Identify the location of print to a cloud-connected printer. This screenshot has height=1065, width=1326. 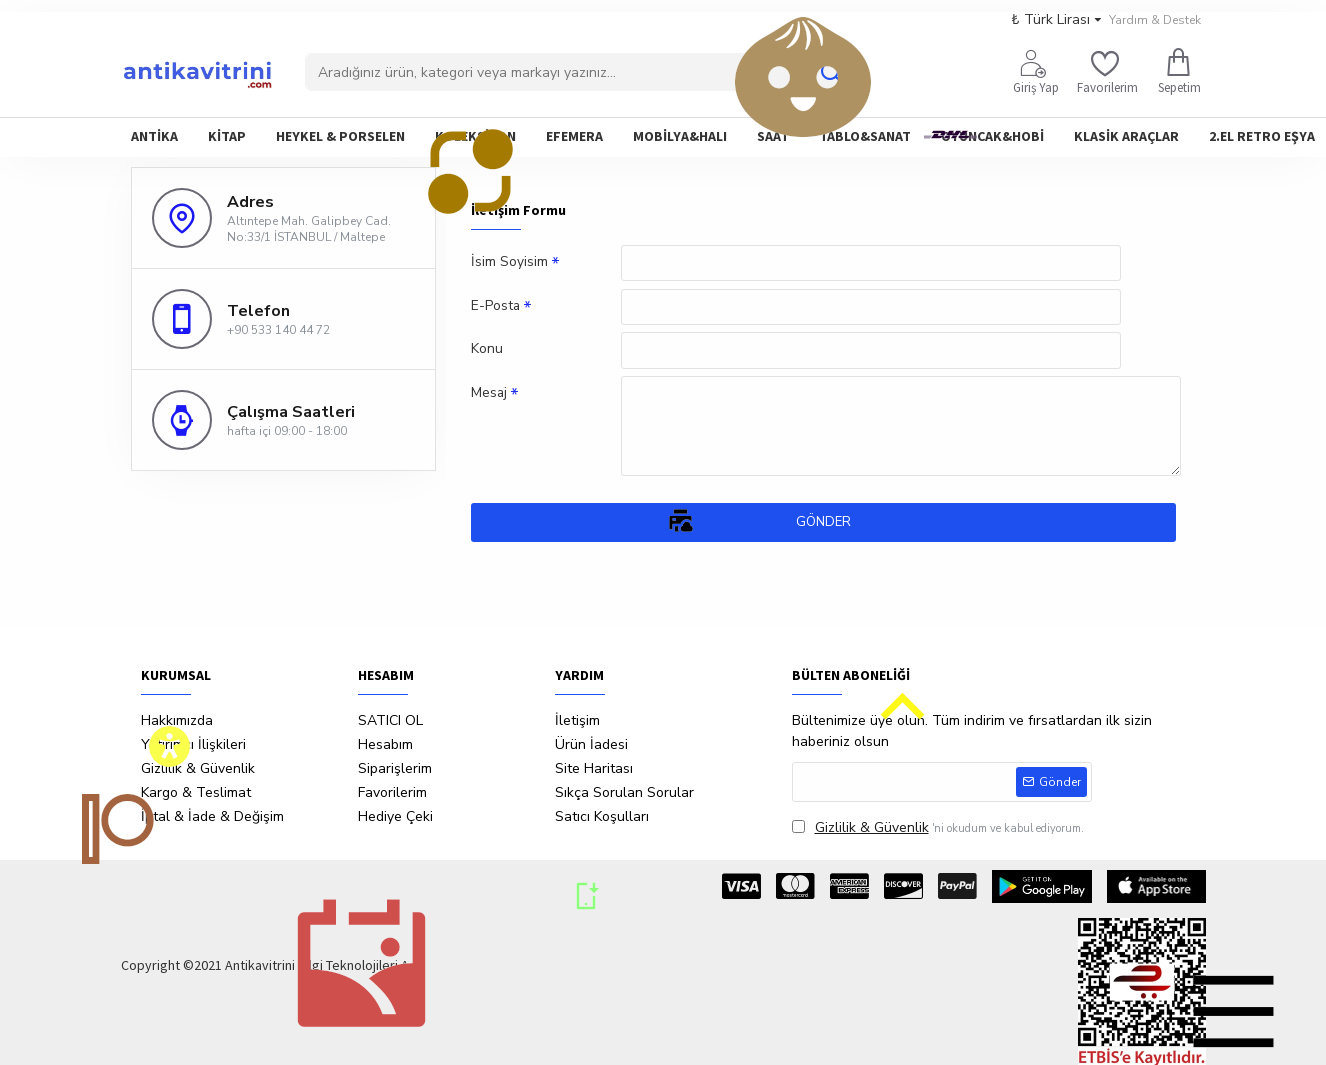
(680, 520).